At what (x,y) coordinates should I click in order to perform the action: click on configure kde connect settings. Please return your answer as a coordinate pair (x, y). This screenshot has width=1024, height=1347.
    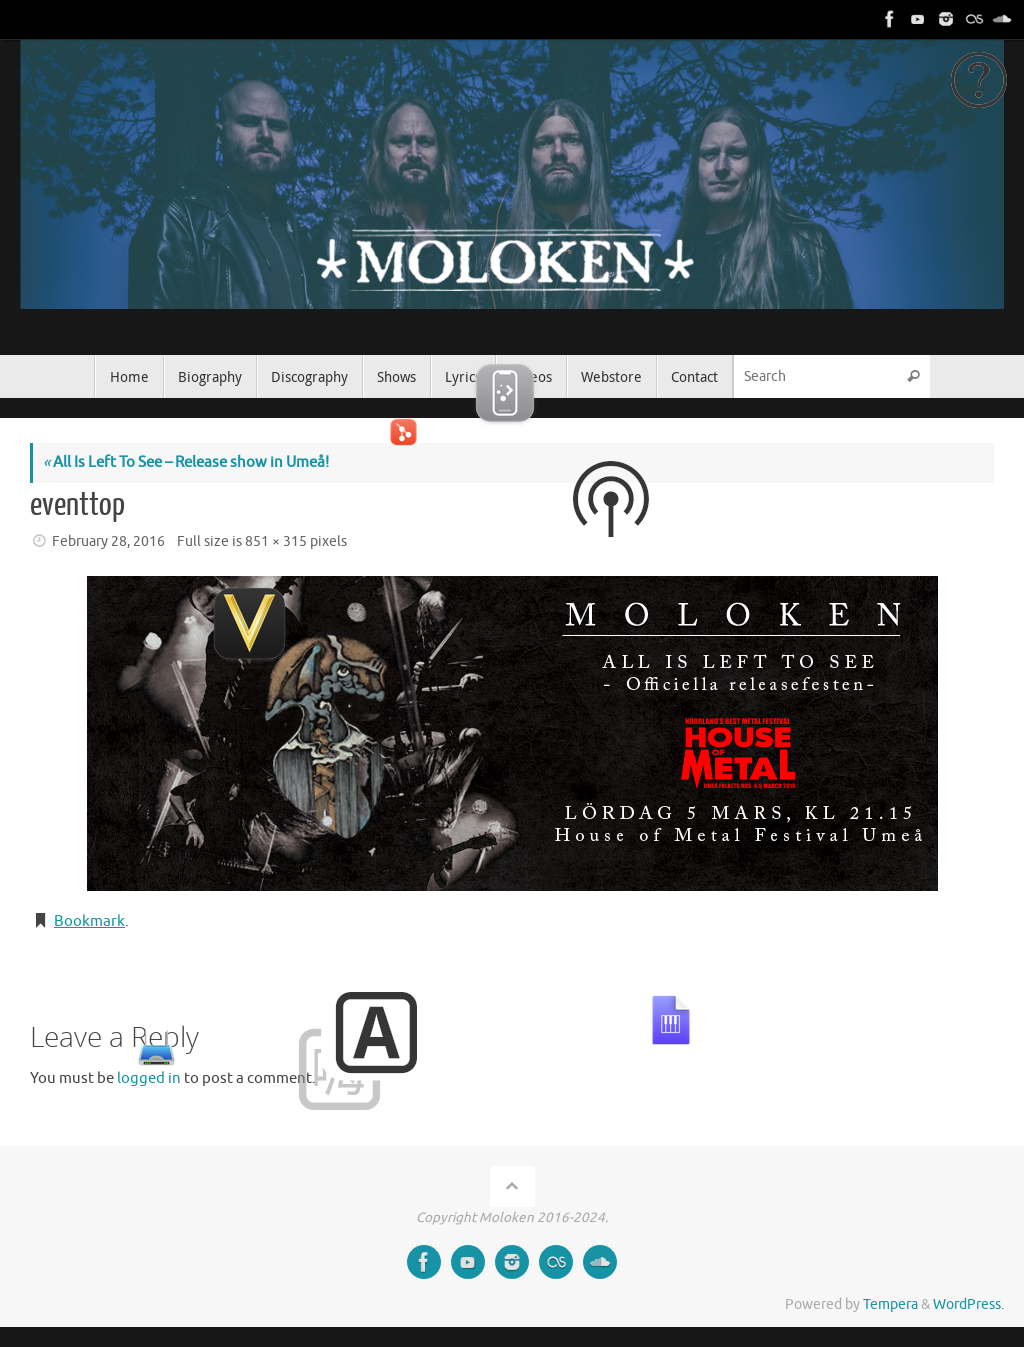
    Looking at the image, I should click on (505, 394).